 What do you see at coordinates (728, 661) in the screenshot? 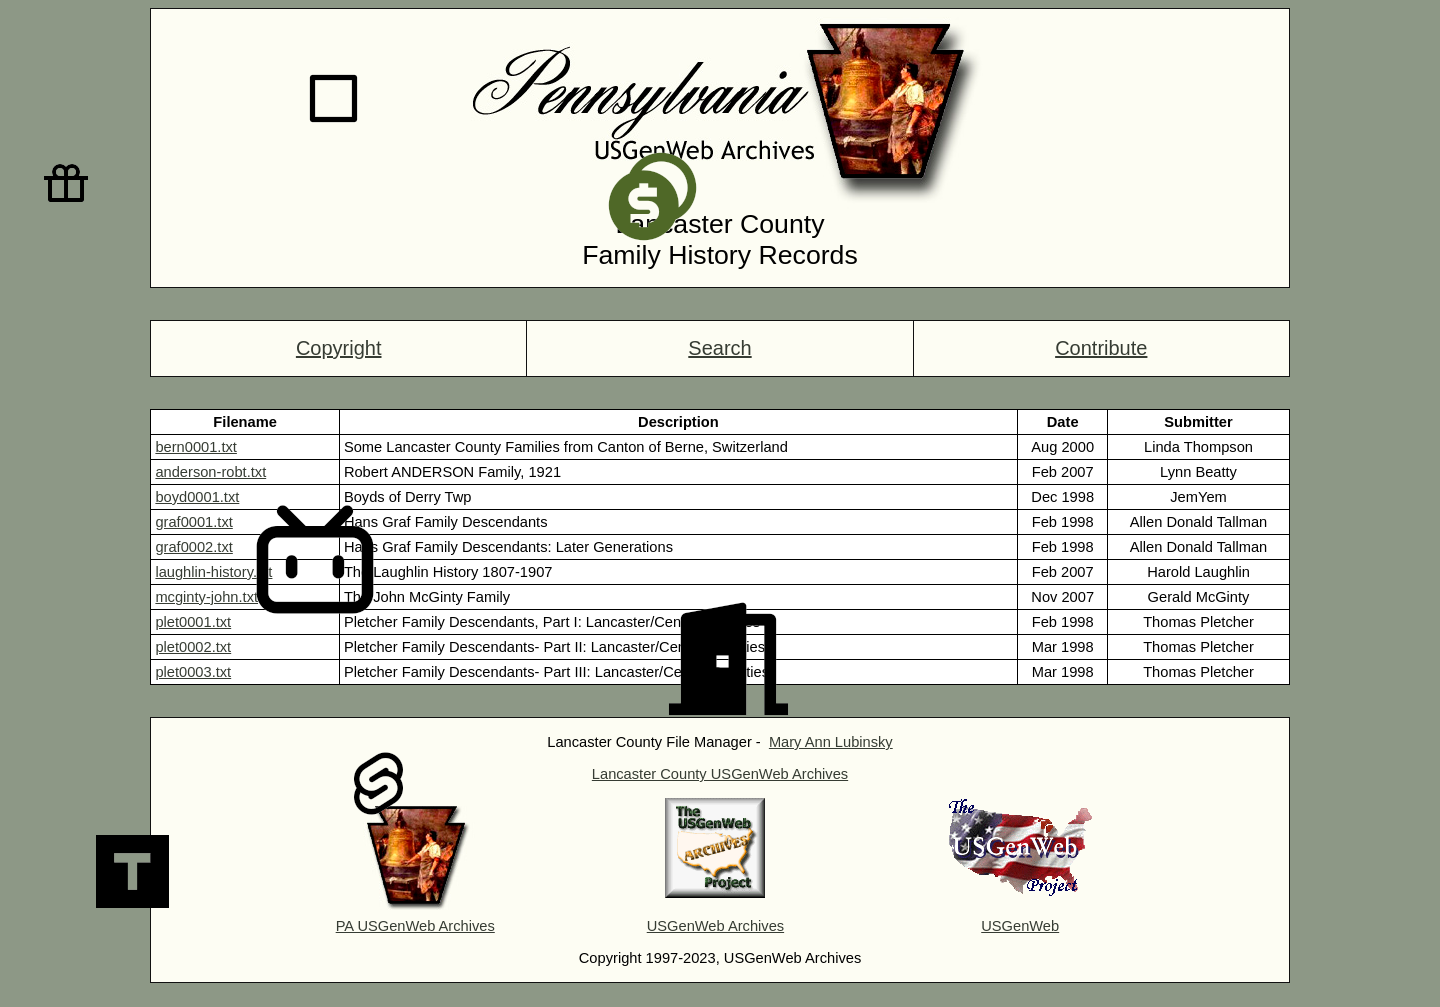
I see `log out or exit the application` at bounding box center [728, 661].